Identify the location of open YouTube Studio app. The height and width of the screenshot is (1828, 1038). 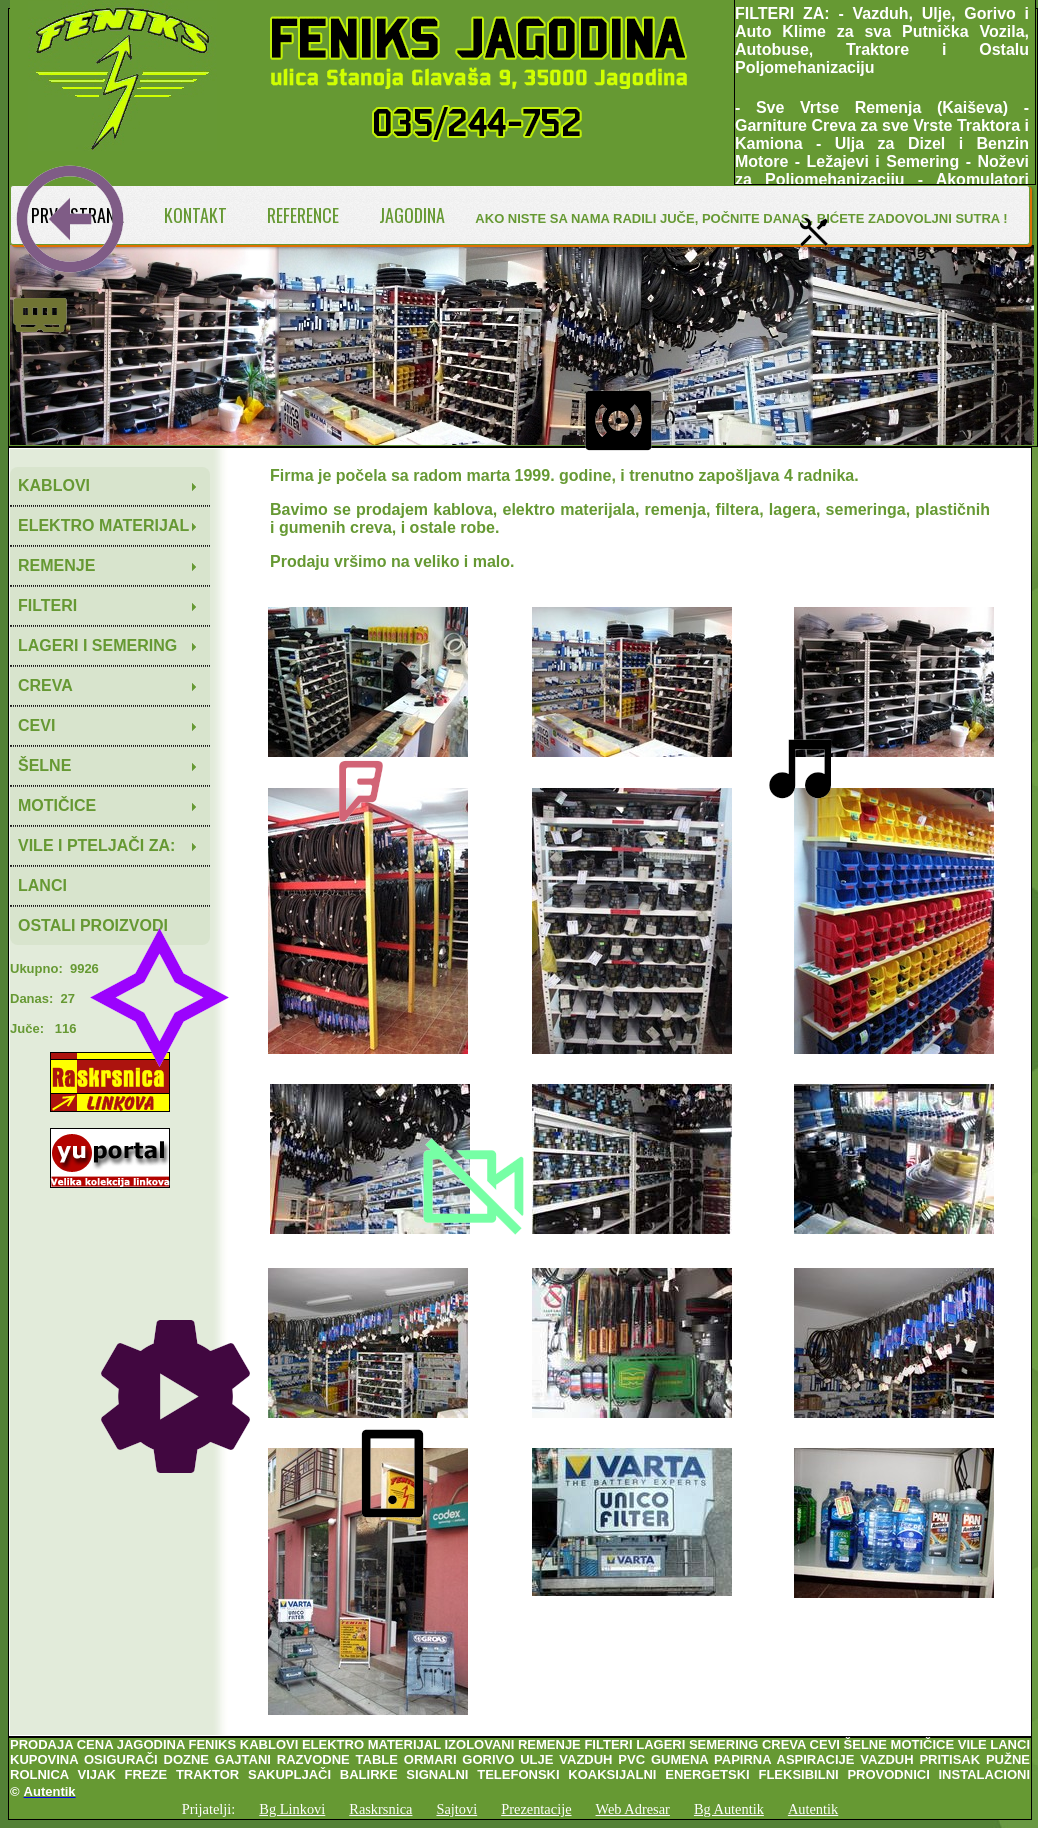
(175, 1396).